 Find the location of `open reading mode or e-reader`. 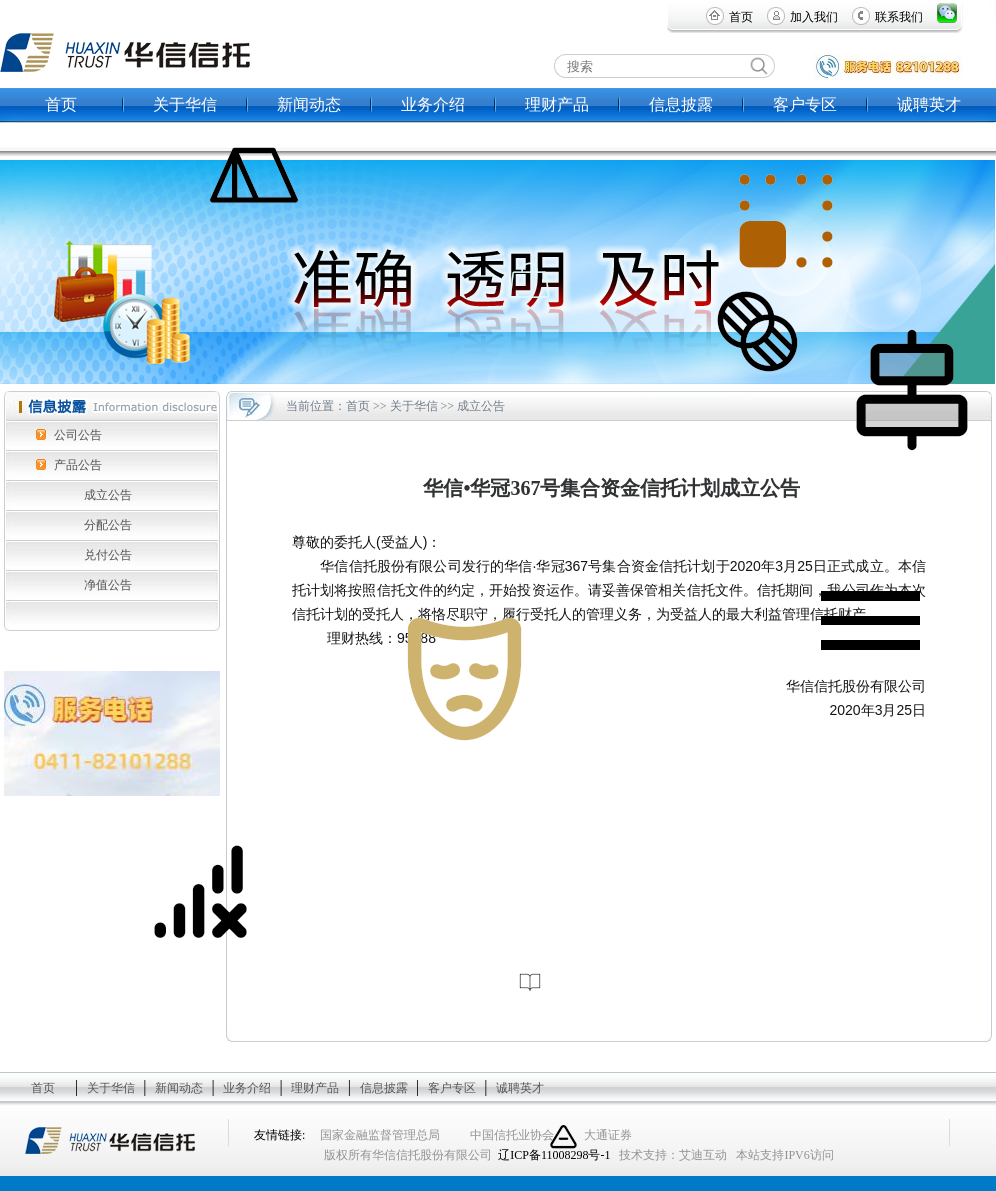

open reading mode or e-reader is located at coordinates (530, 981).